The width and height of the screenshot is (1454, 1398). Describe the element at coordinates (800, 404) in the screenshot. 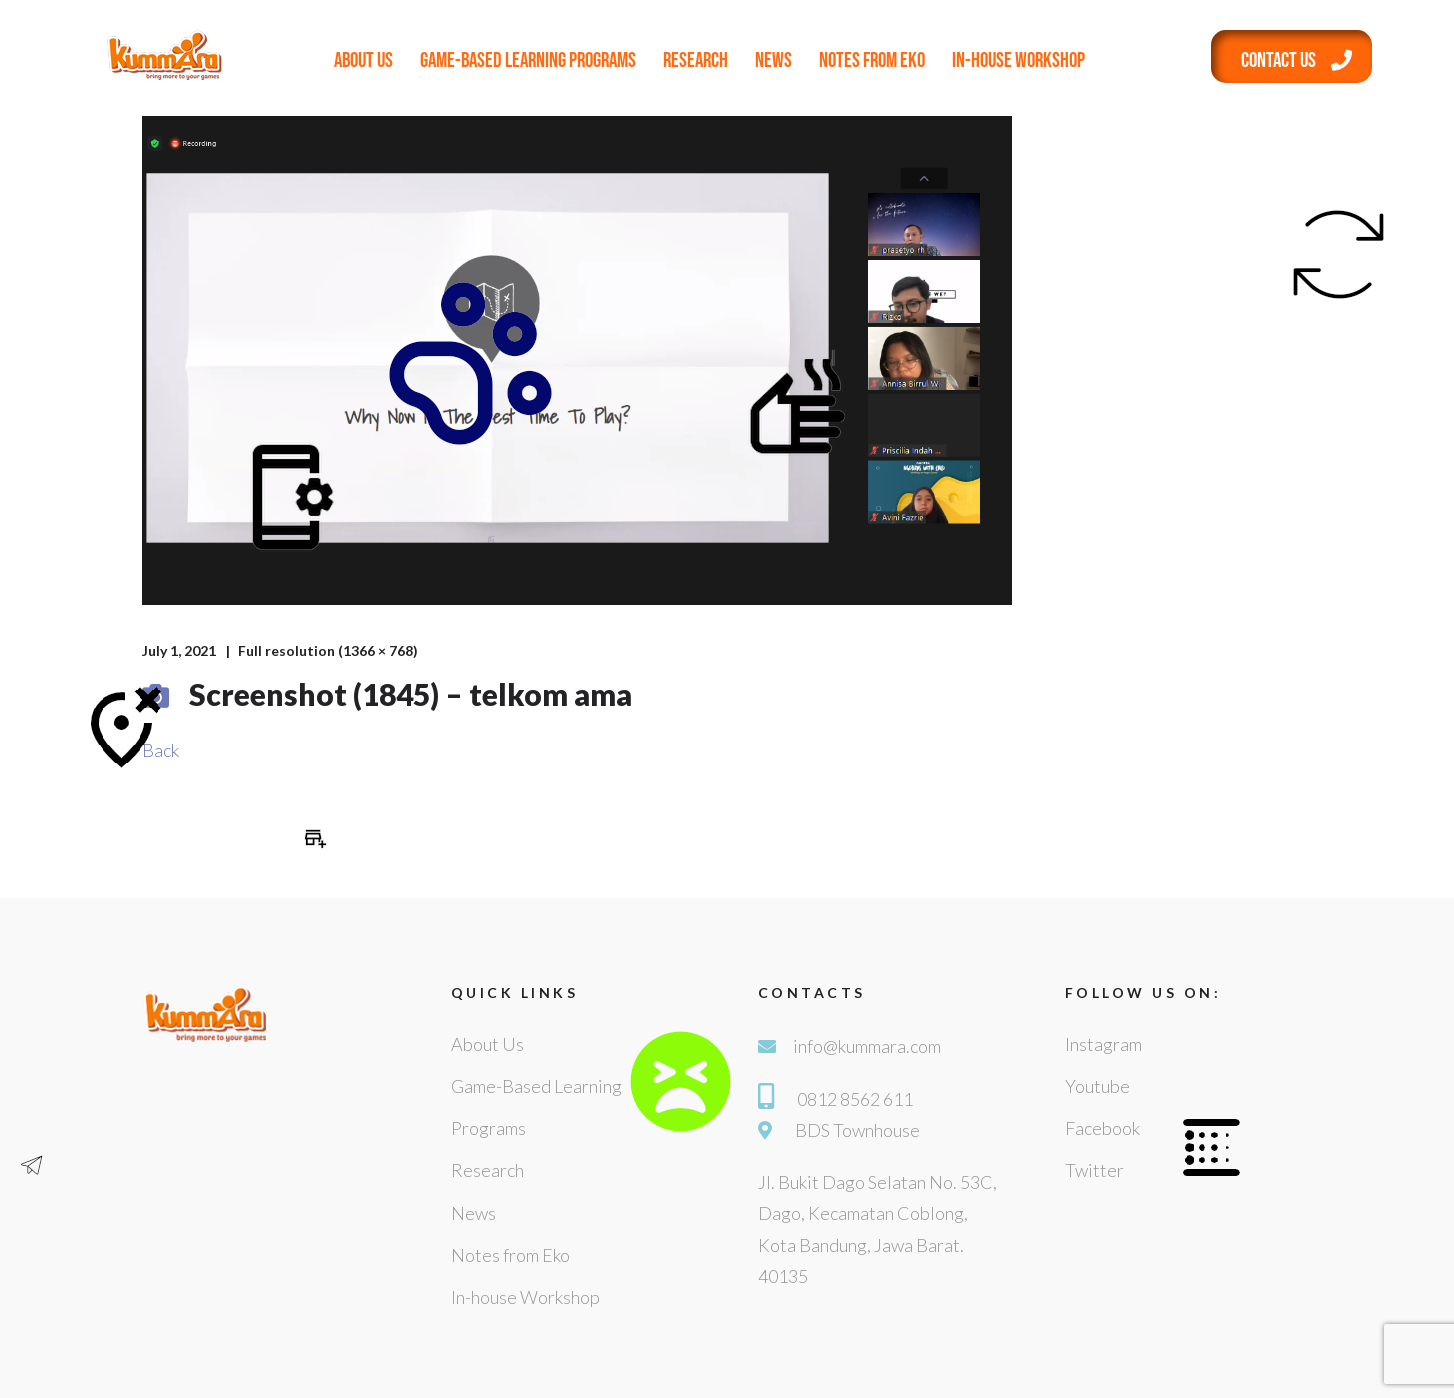

I see `indicates hand dryer available` at that location.